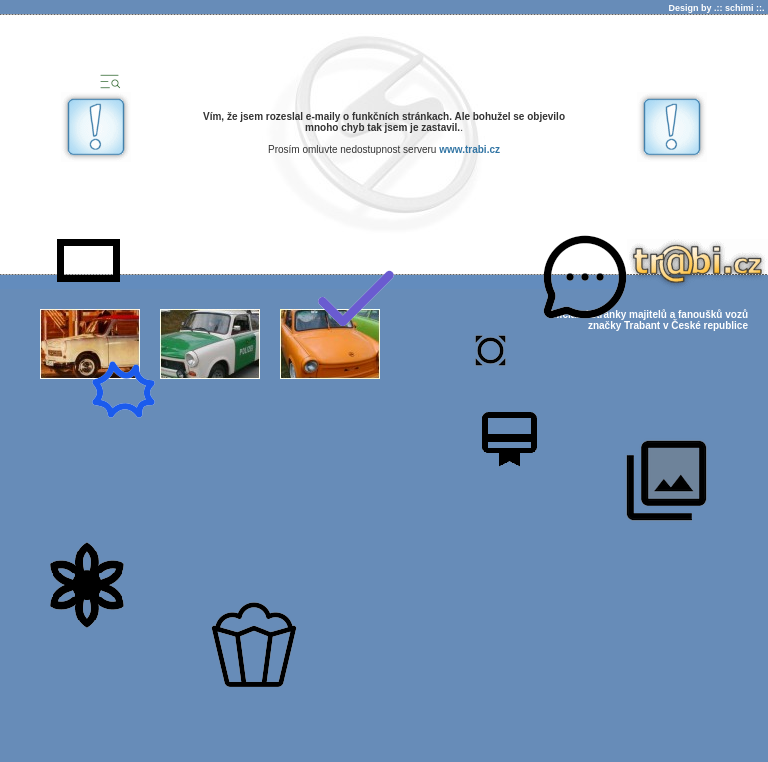 The image size is (768, 762). Describe the element at coordinates (87, 585) in the screenshot. I see `apply a vintage or retro photo filter` at that location.